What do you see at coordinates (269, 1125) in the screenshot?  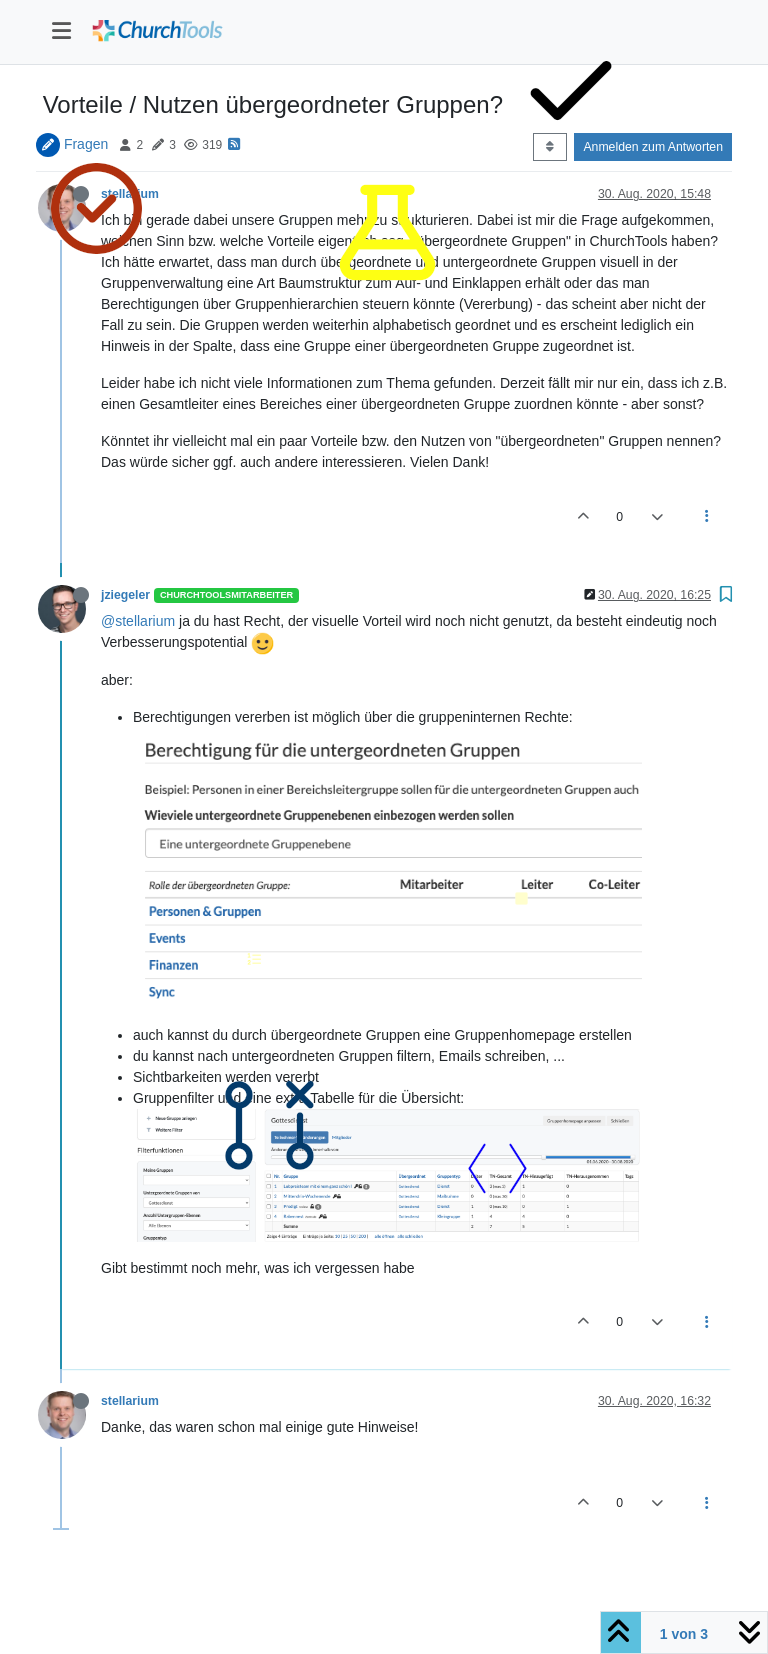 I see `indicates a closed or rejected pull request` at bounding box center [269, 1125].